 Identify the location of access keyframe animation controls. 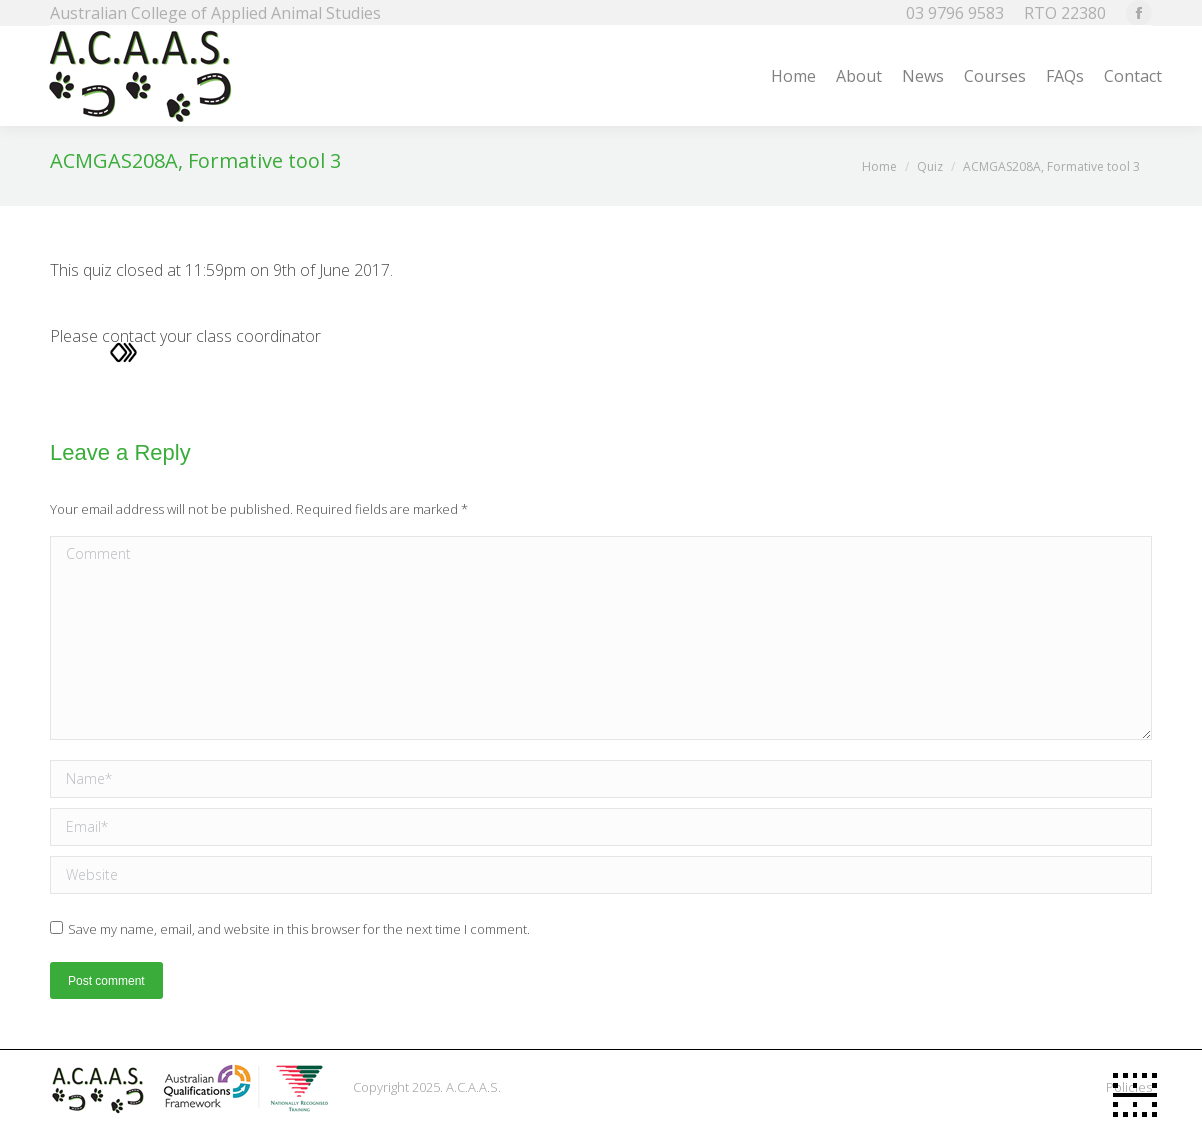
(123, 352).